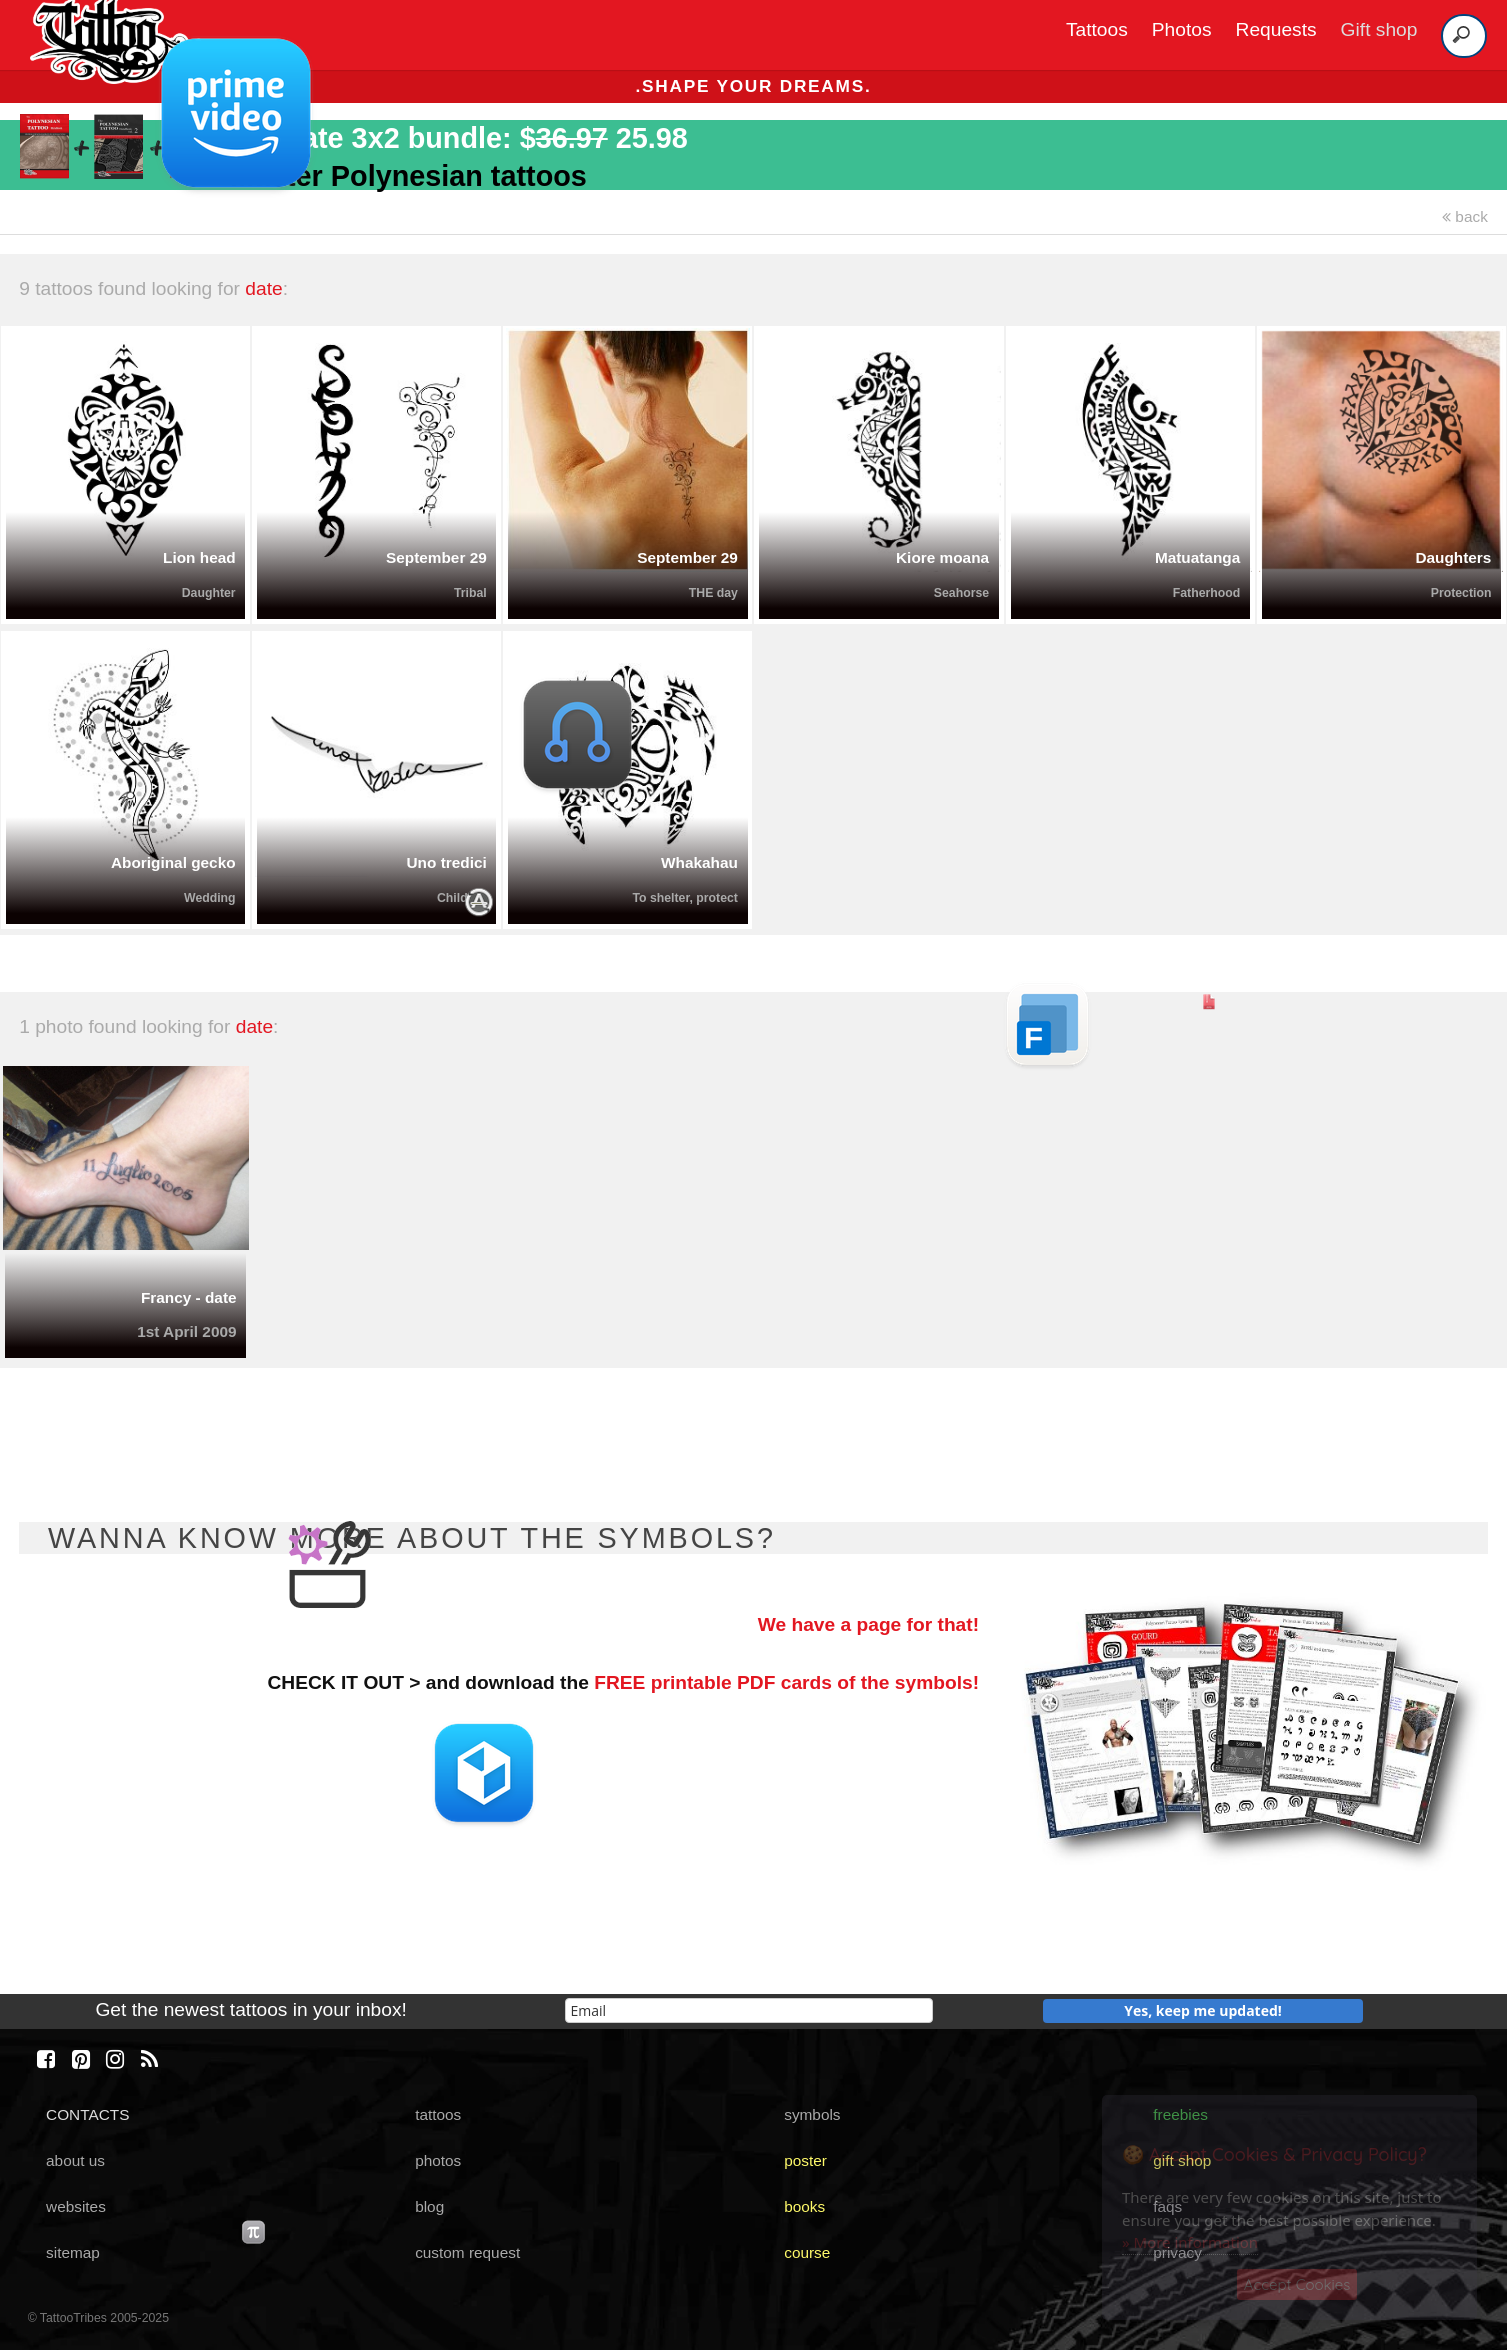 The width and height of the screenshot is (1507, 2350). What do you see at coordinates (236, 113) in the screenshot?
I see `open Amazon Prime Video app` at bounding box center [236, 113].